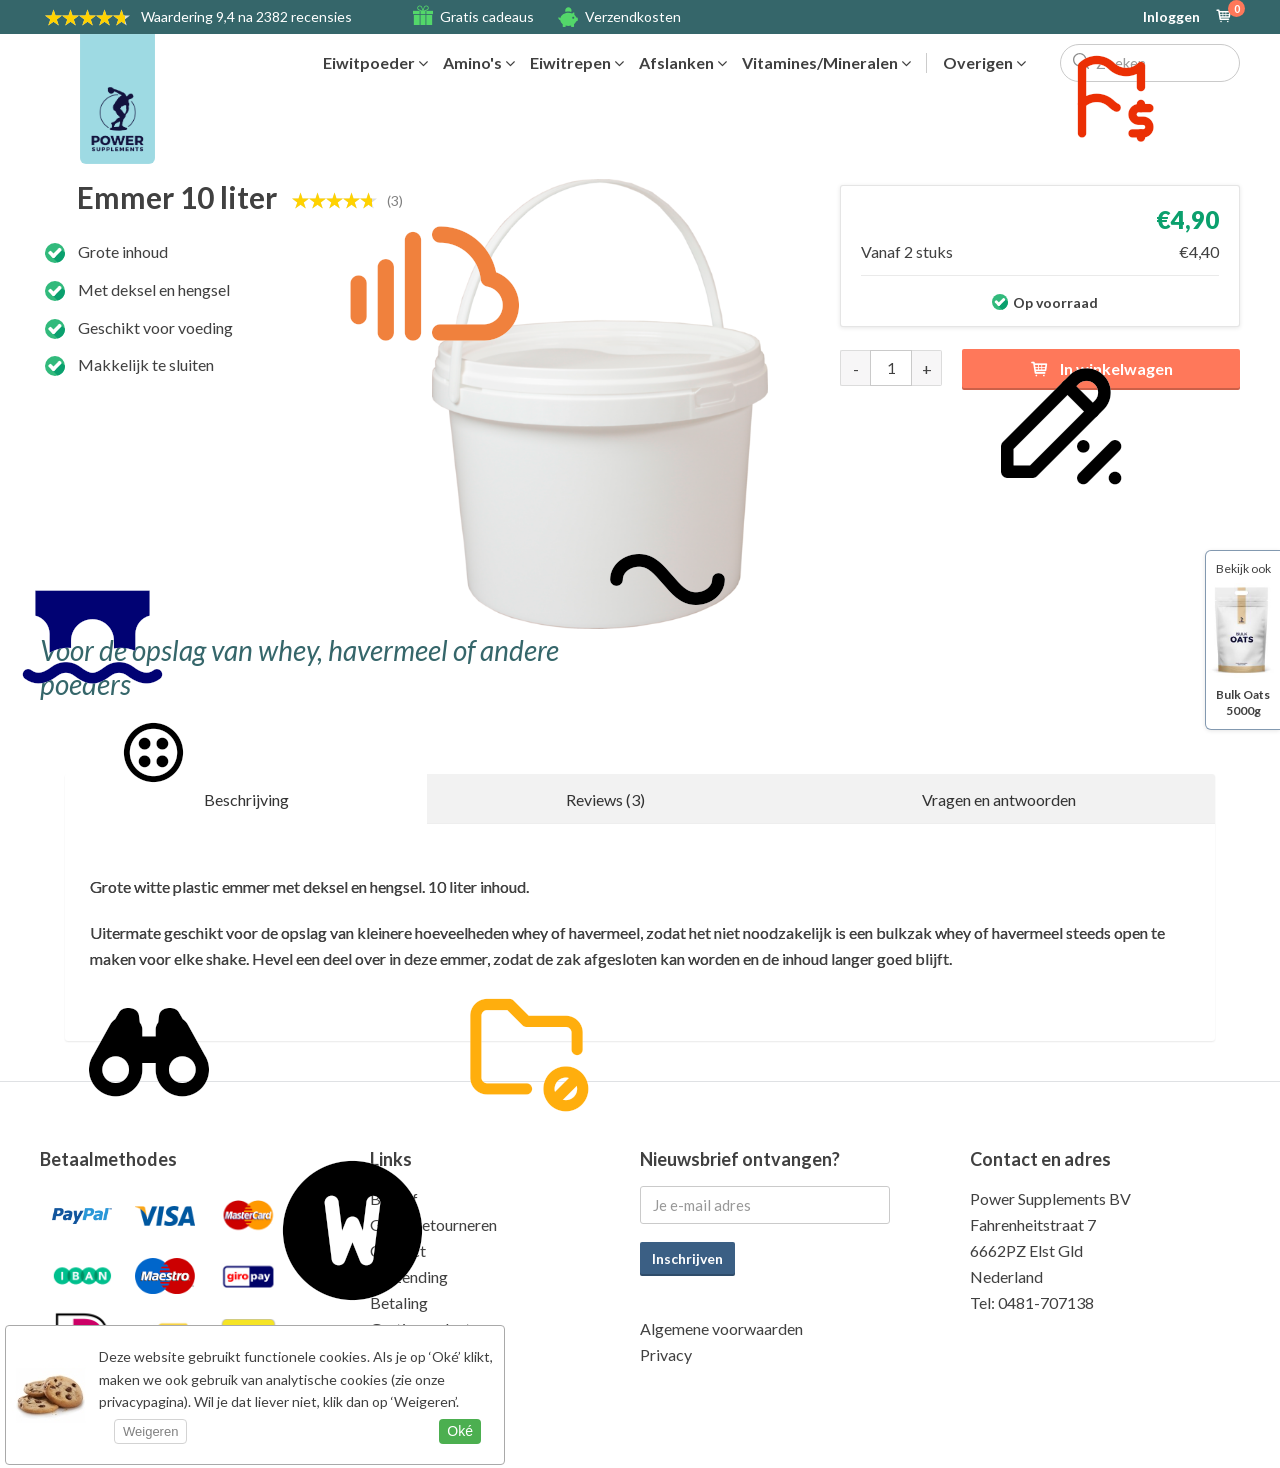 The width and height of the screenshot is (1280, 1468). I want to click on Wikipedia or Wikimedia app shortcut, so click(352, 1230).